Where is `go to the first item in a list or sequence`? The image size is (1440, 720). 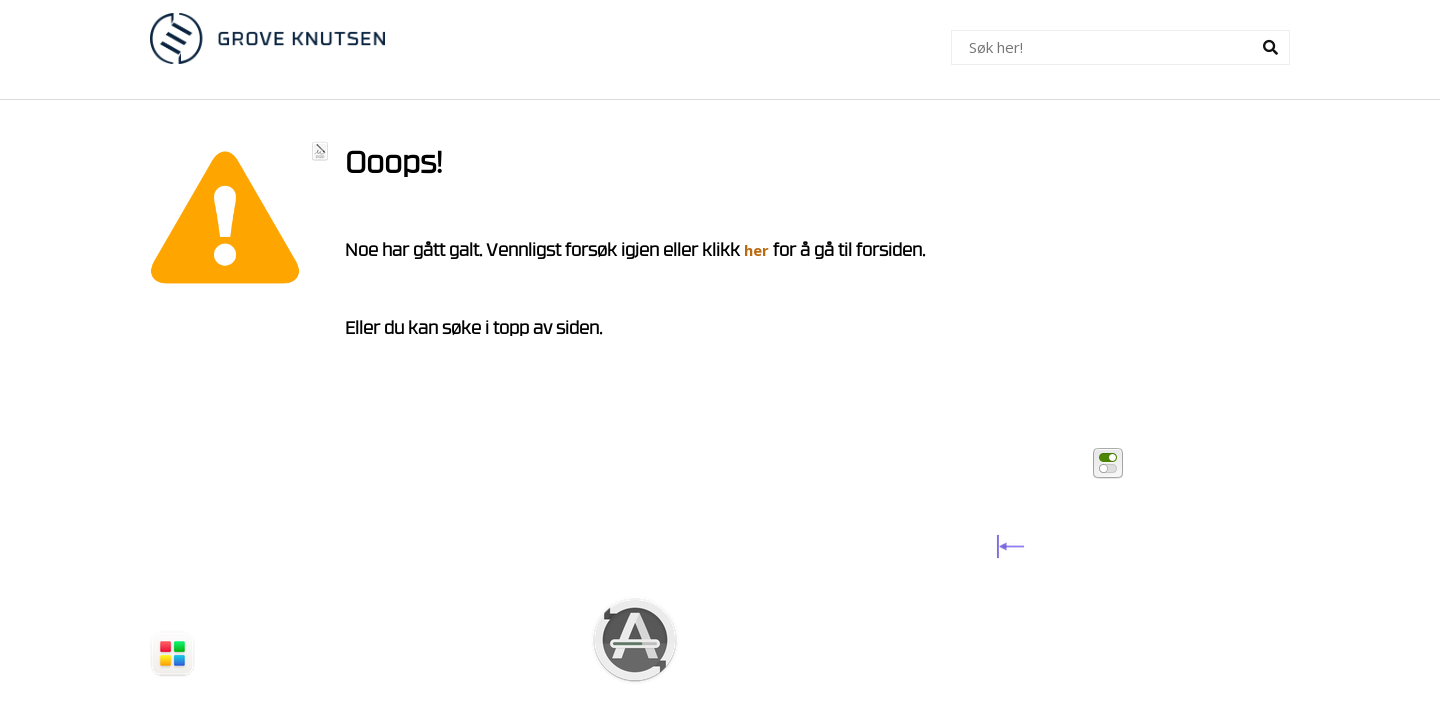 go to the first item in a list or sequence is located at coordinates (1010, 546).